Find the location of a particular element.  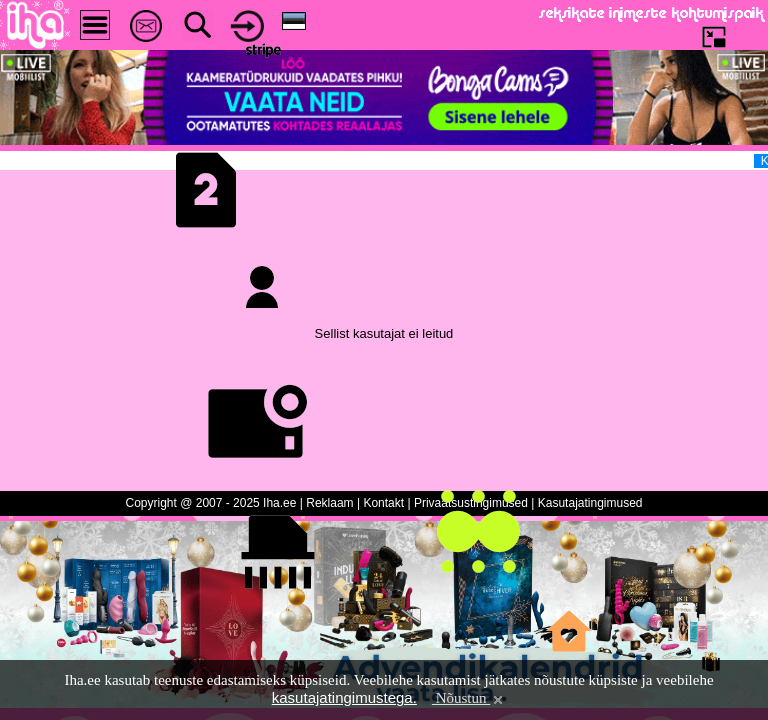

Stripe payment integration is located at coordinates (263, 50).